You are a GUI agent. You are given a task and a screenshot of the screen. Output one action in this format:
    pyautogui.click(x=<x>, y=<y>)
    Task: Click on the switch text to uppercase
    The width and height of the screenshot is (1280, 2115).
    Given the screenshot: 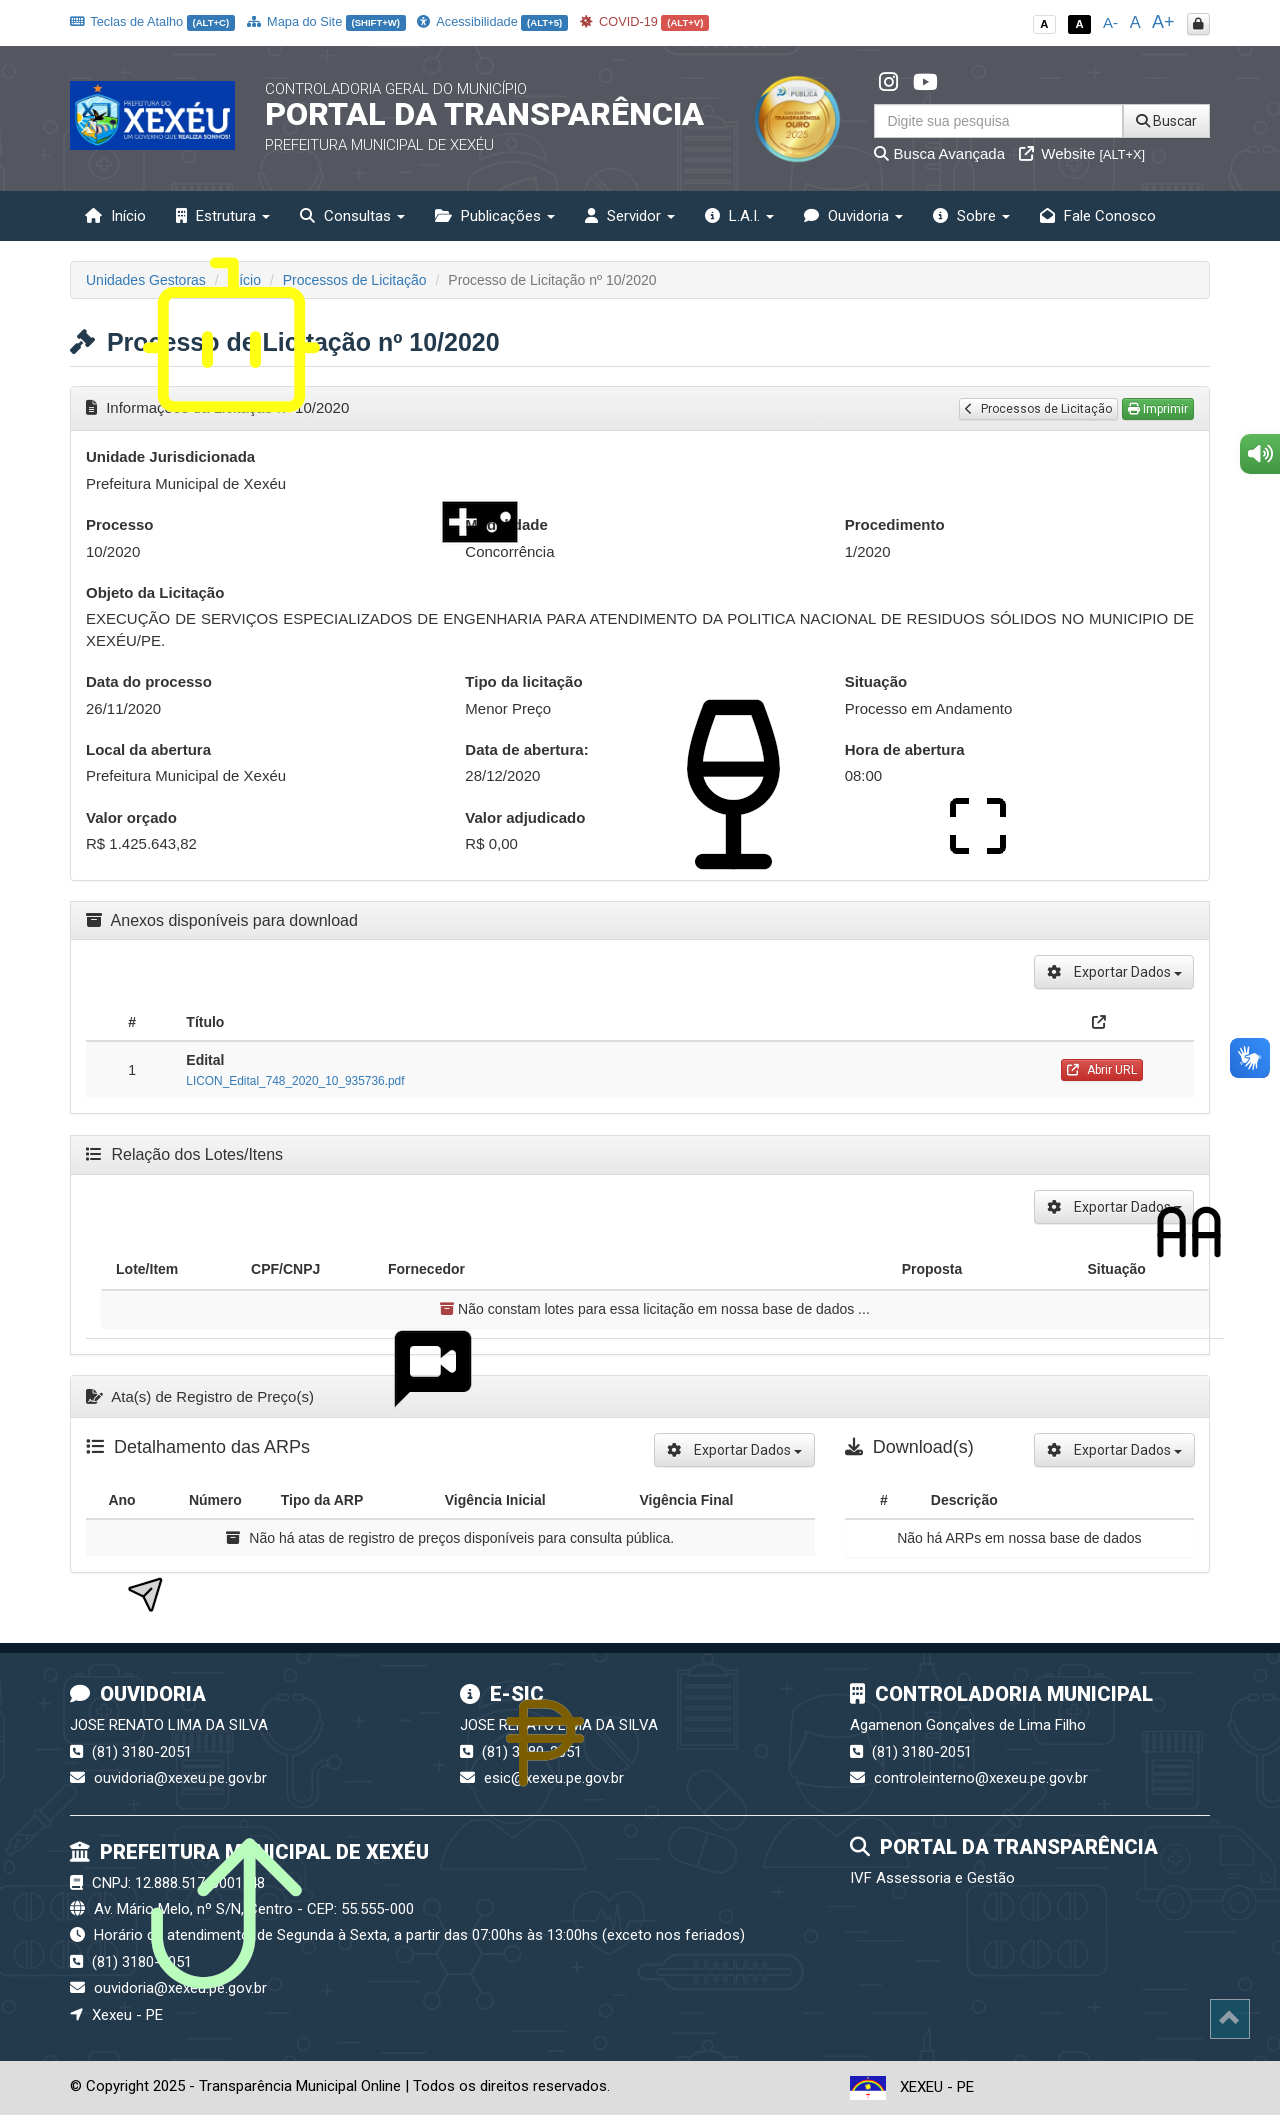 What is the action you would take?
    pyautogui.click(x=1189, y=1232)
    